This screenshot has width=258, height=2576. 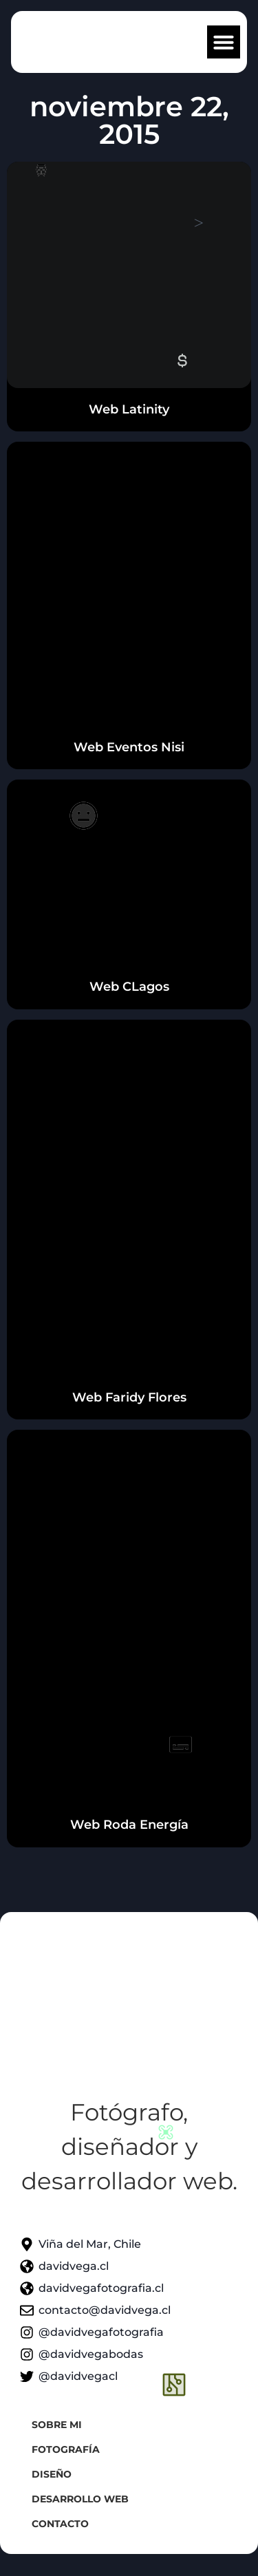 What do you see at coordinates (83, 815) in the screenshot?
I see `rate experience as neutral or average` at bounding box center [83, 815].